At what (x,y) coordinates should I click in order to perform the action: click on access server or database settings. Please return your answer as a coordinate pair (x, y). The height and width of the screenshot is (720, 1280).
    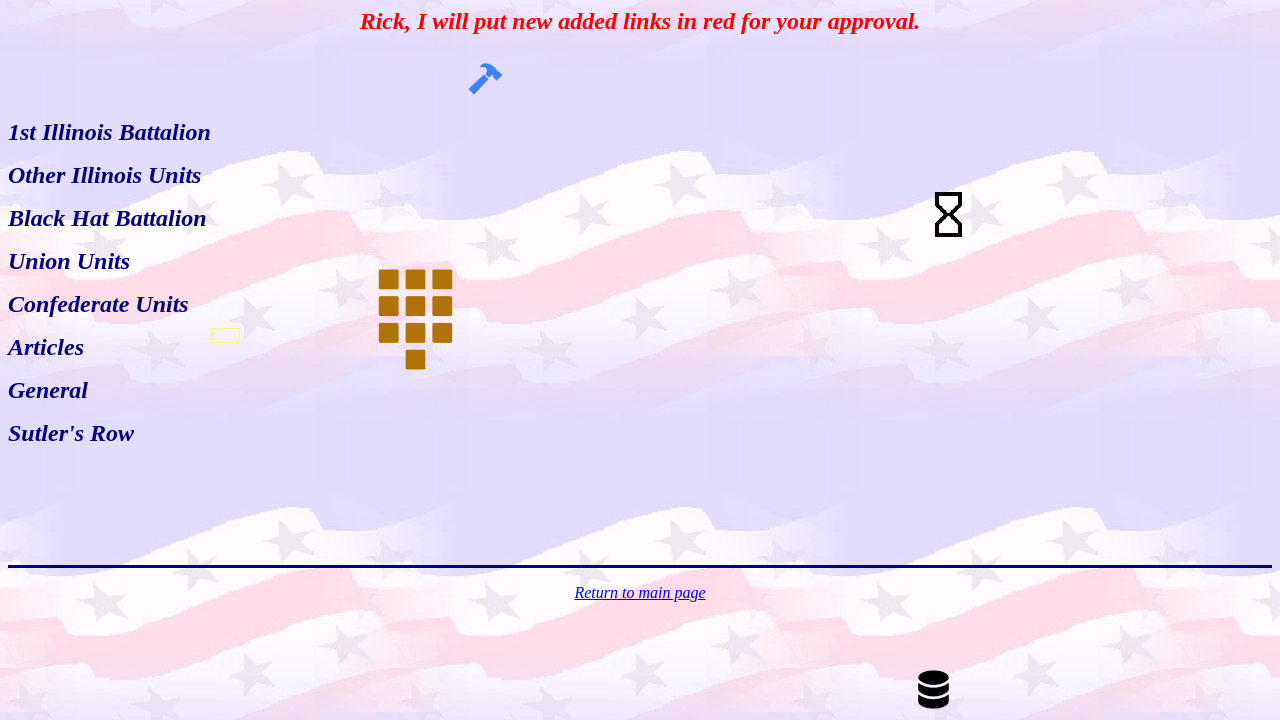
    Looking at the image, I should click on (933, 689).